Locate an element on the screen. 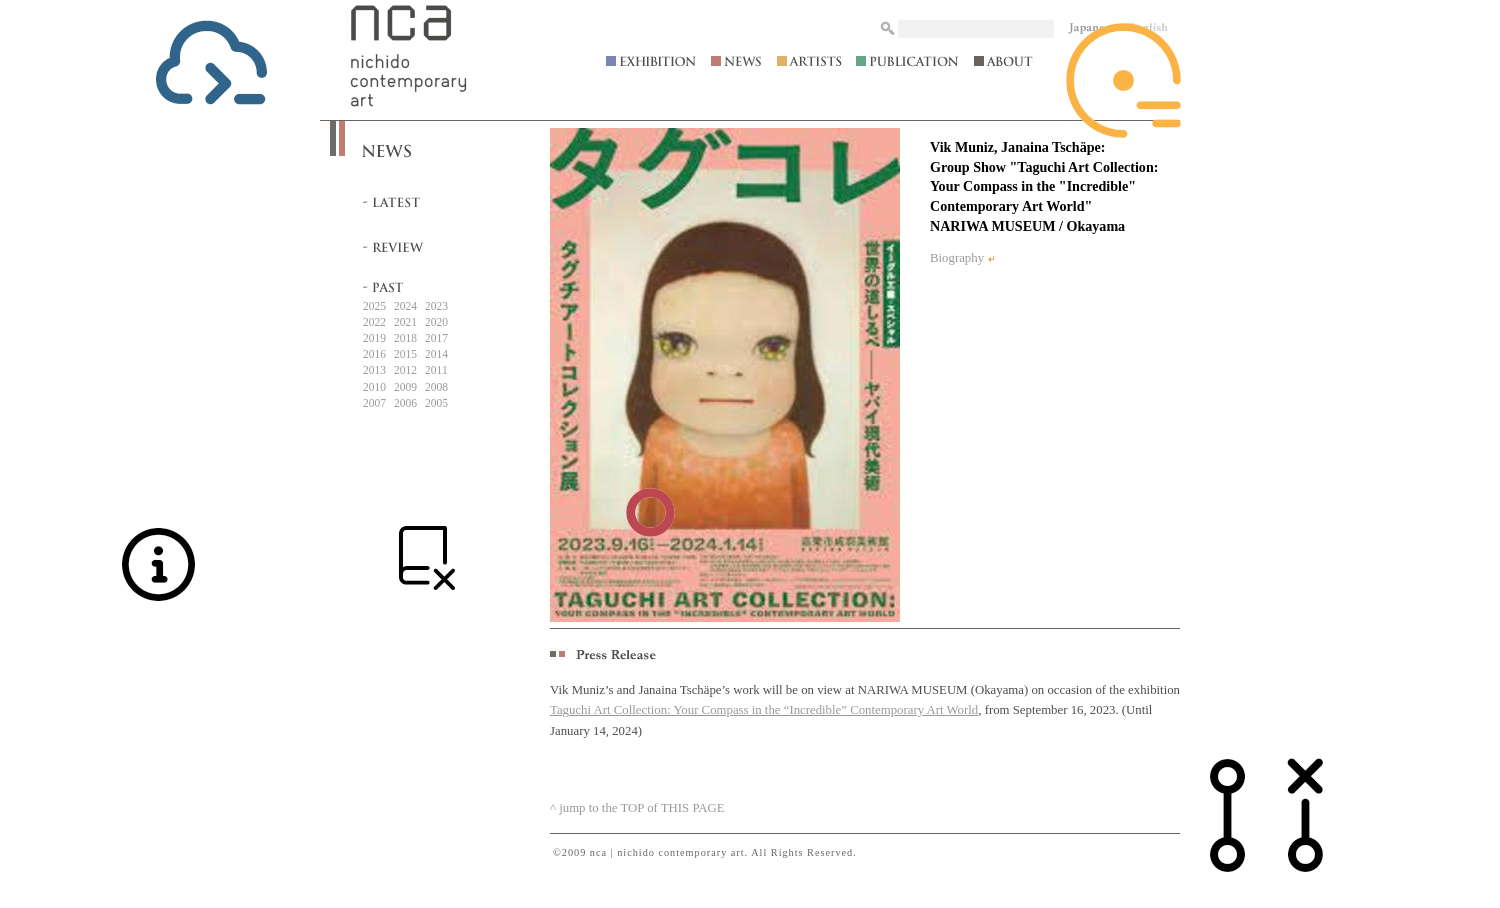  view issue tracking history is located at coordinates (1123, 80).